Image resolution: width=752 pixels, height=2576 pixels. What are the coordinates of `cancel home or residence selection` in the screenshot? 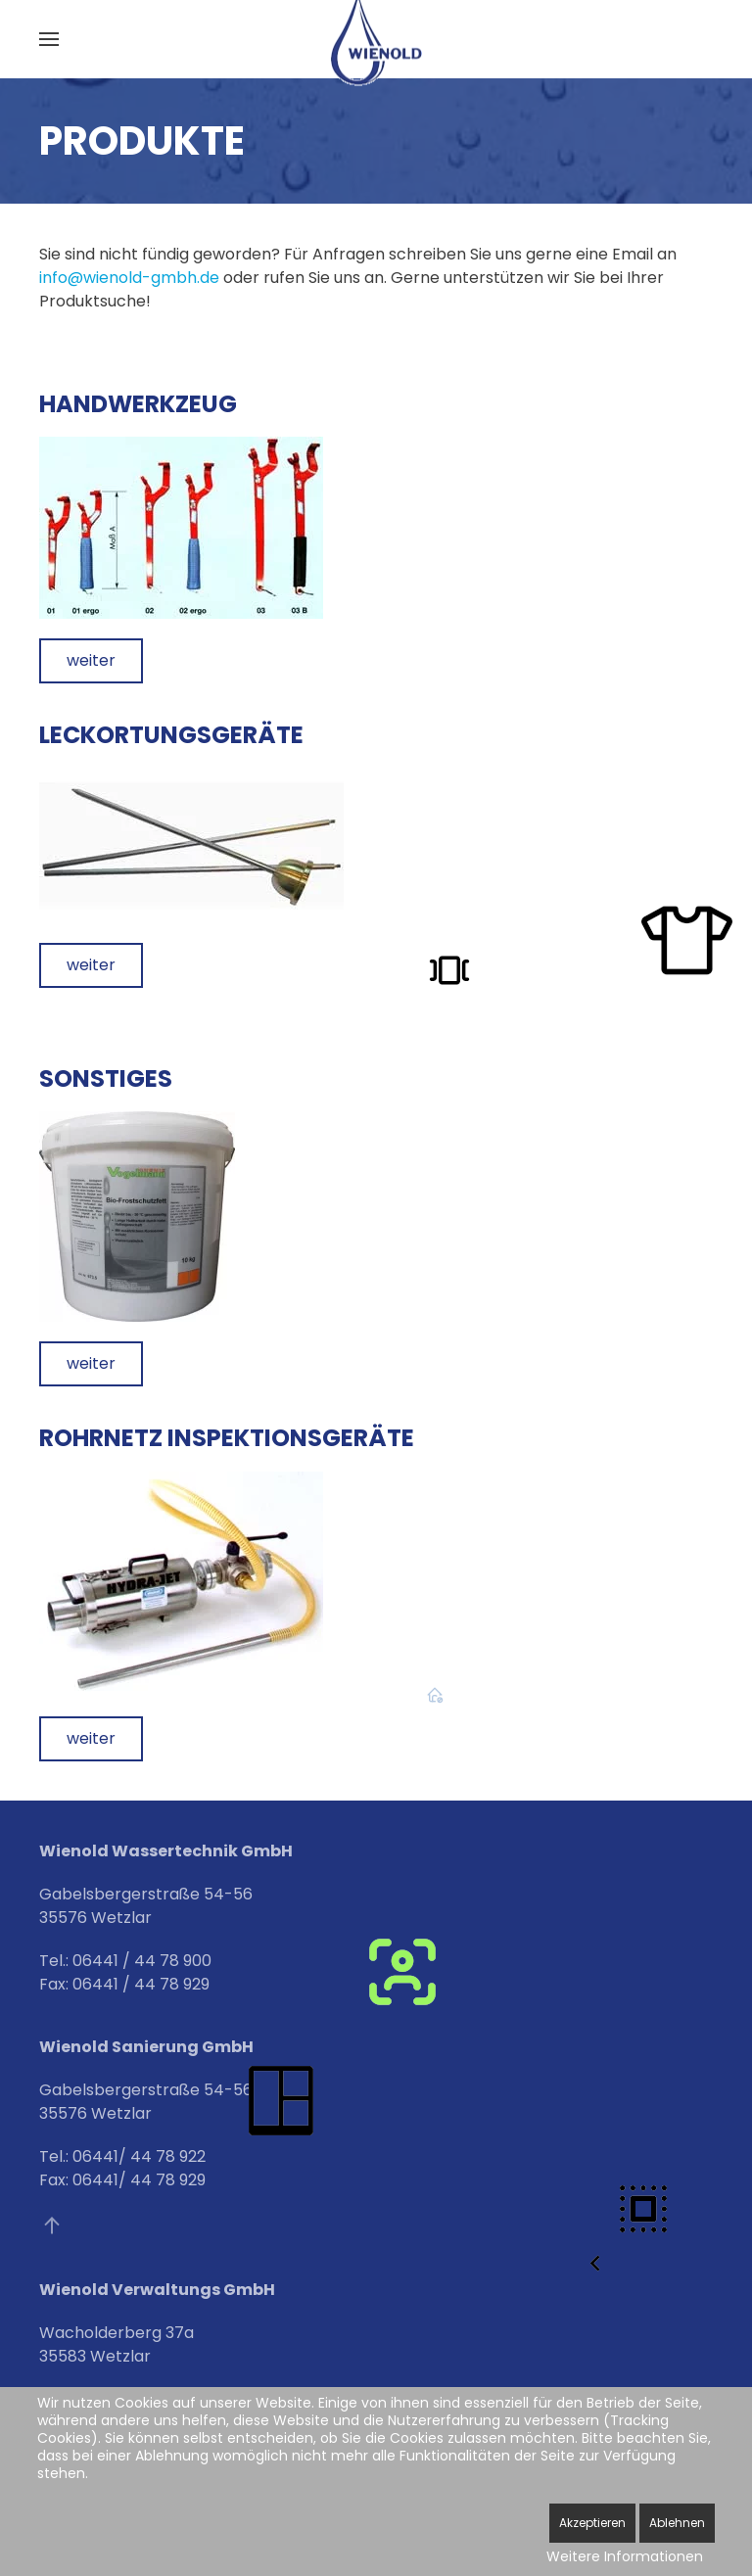 It's located at (435, 1695).